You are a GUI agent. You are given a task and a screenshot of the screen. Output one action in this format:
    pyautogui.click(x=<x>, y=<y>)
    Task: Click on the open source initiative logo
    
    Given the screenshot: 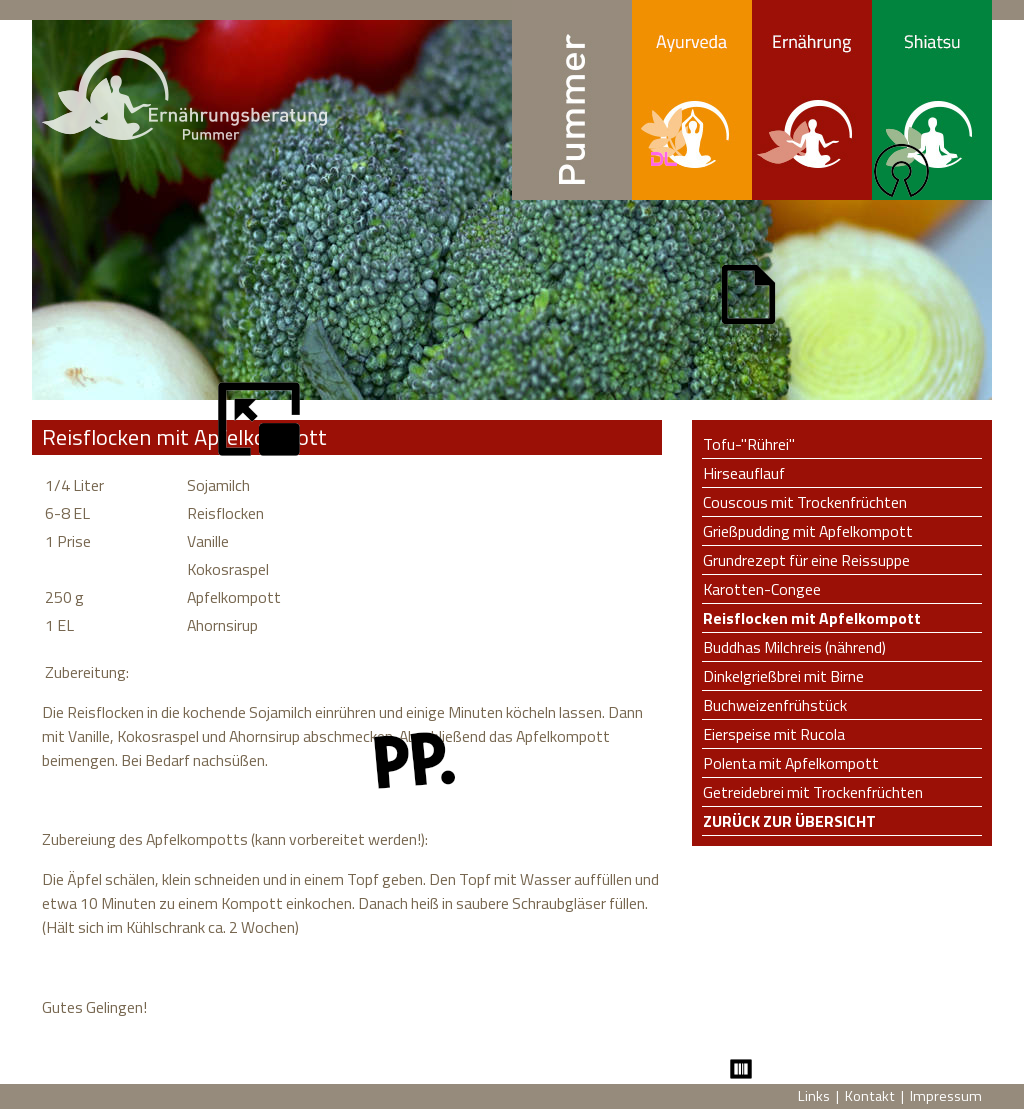 What is the action you would take?
    pyautogui.click(x=901, y=170)
    